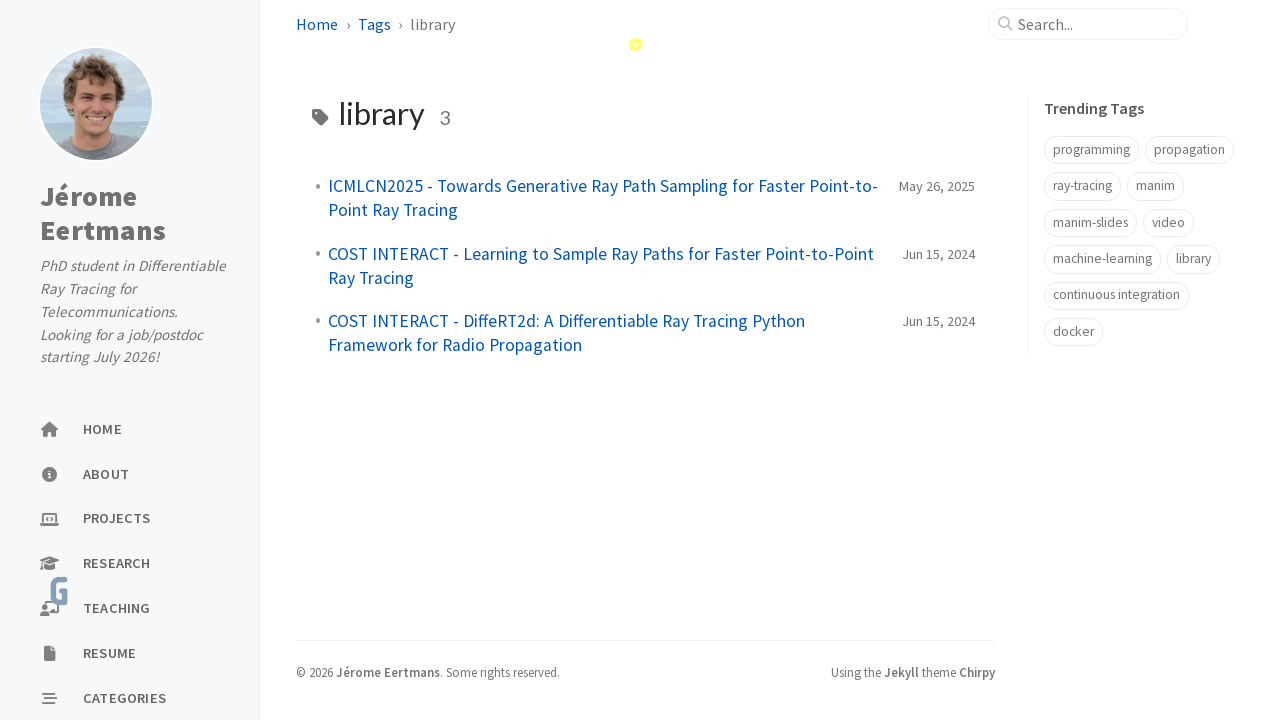 The image size is (1280, 720). I want to click on indicates items starting with the letter G, so click(59, 591).